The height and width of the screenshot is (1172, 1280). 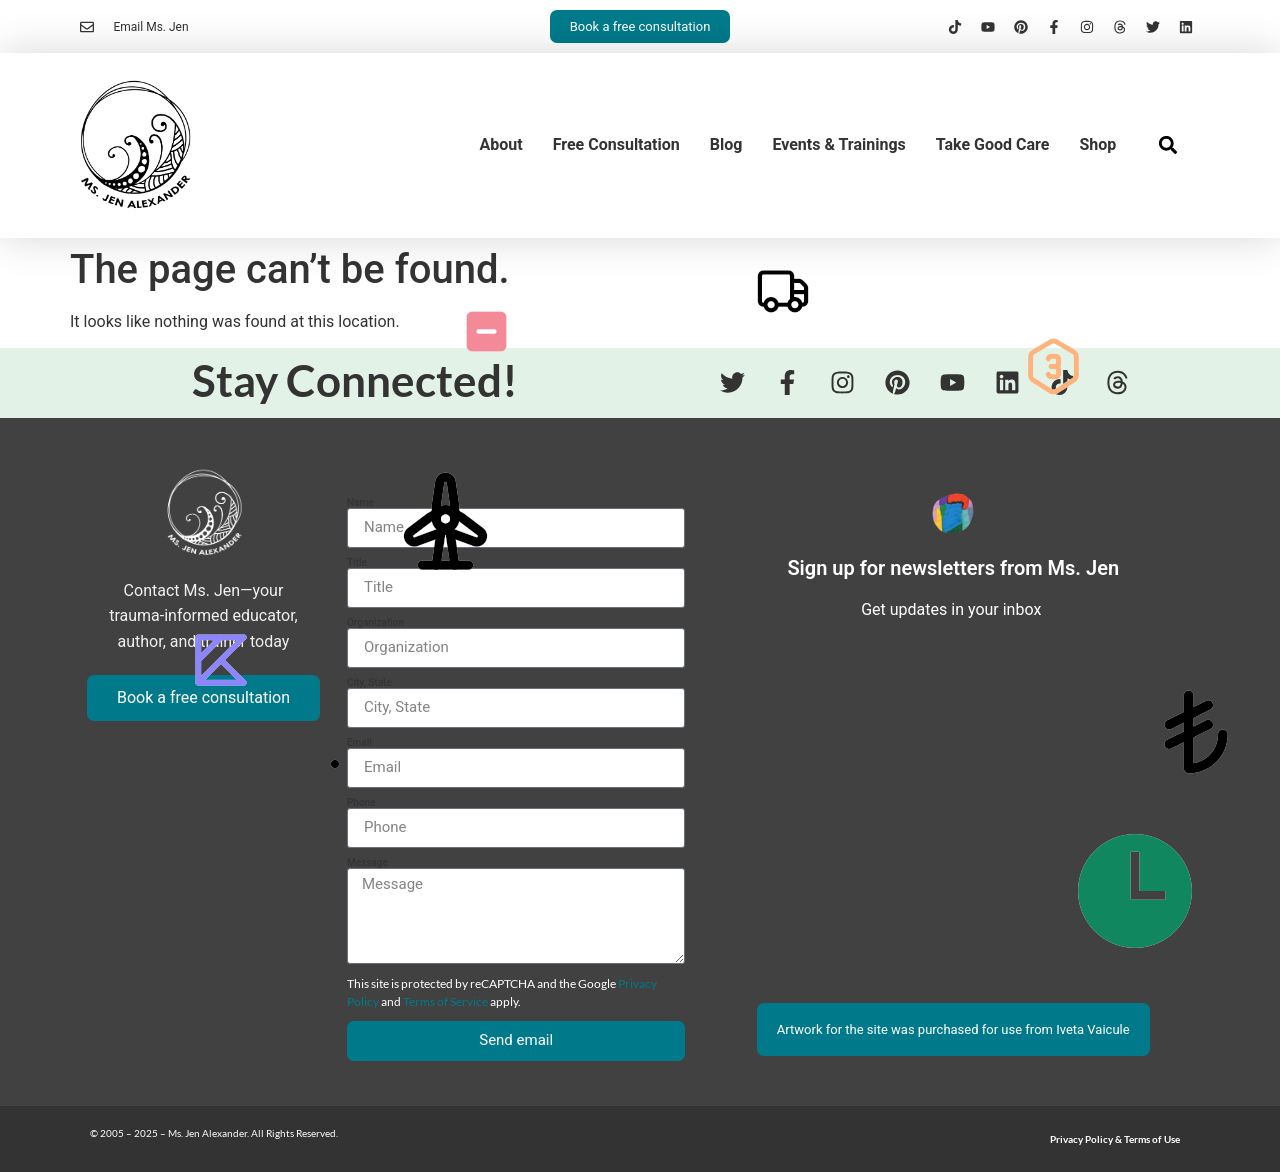 What do you see at coordinates (1053, 366) in the screenshot?
I see `step 3 in a multi-step process` at bounding box center [1053, 366].